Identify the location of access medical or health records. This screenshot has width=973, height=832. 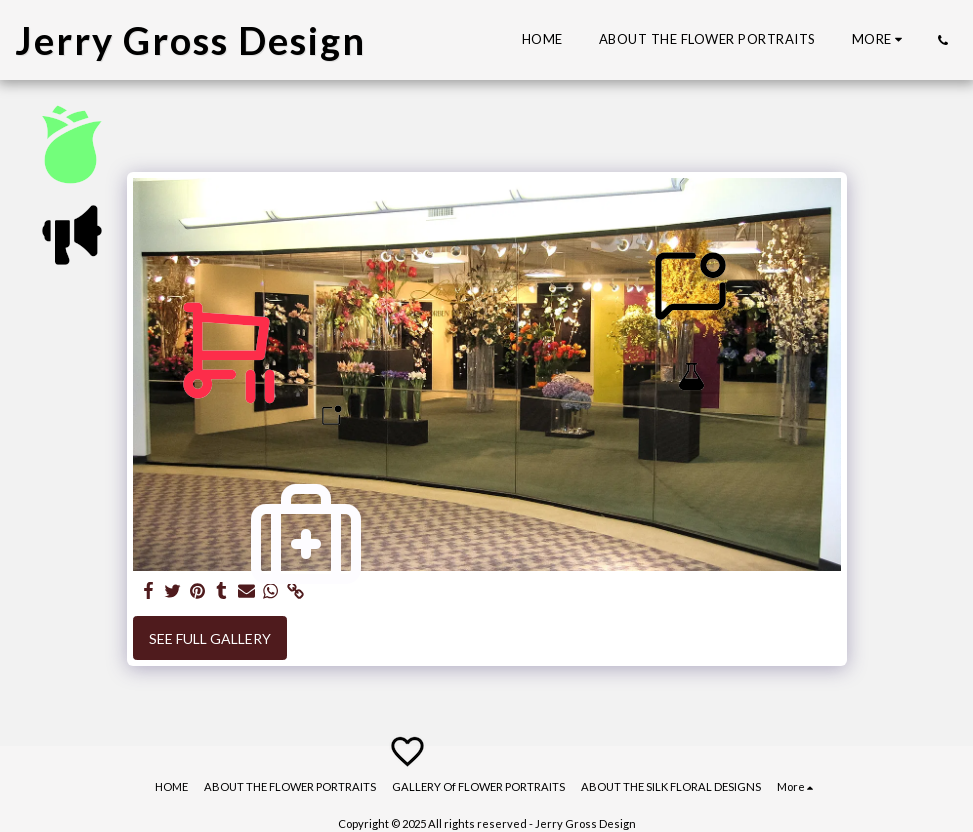
(306, 539).